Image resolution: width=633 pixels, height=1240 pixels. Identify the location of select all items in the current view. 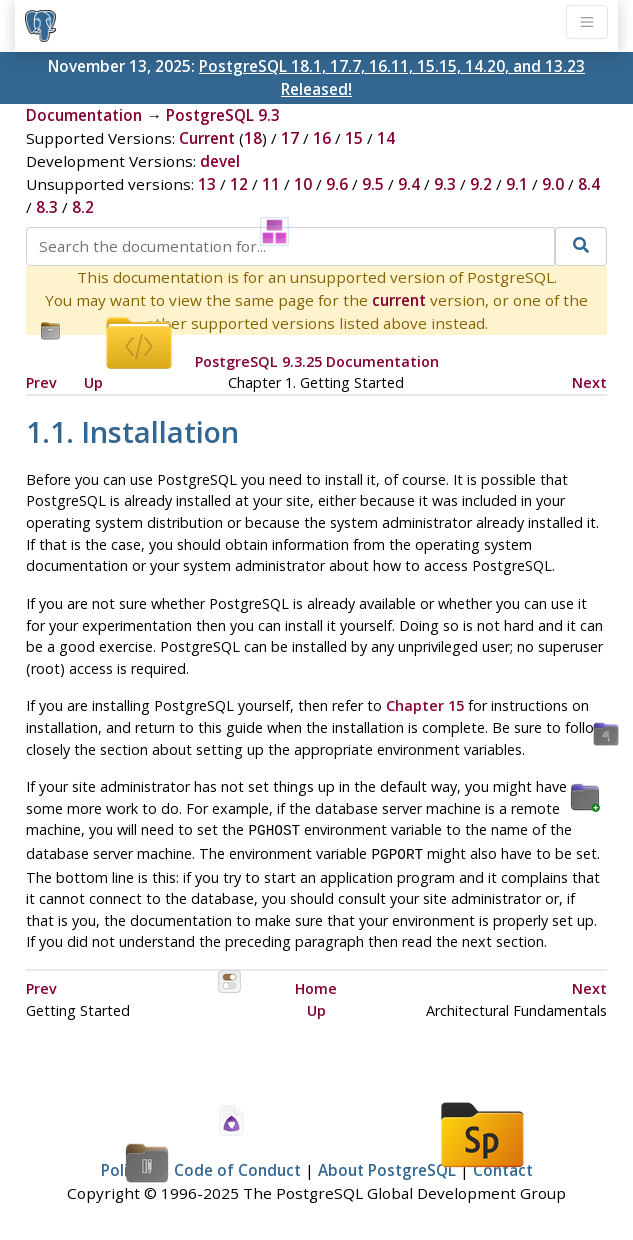
(274, 231).